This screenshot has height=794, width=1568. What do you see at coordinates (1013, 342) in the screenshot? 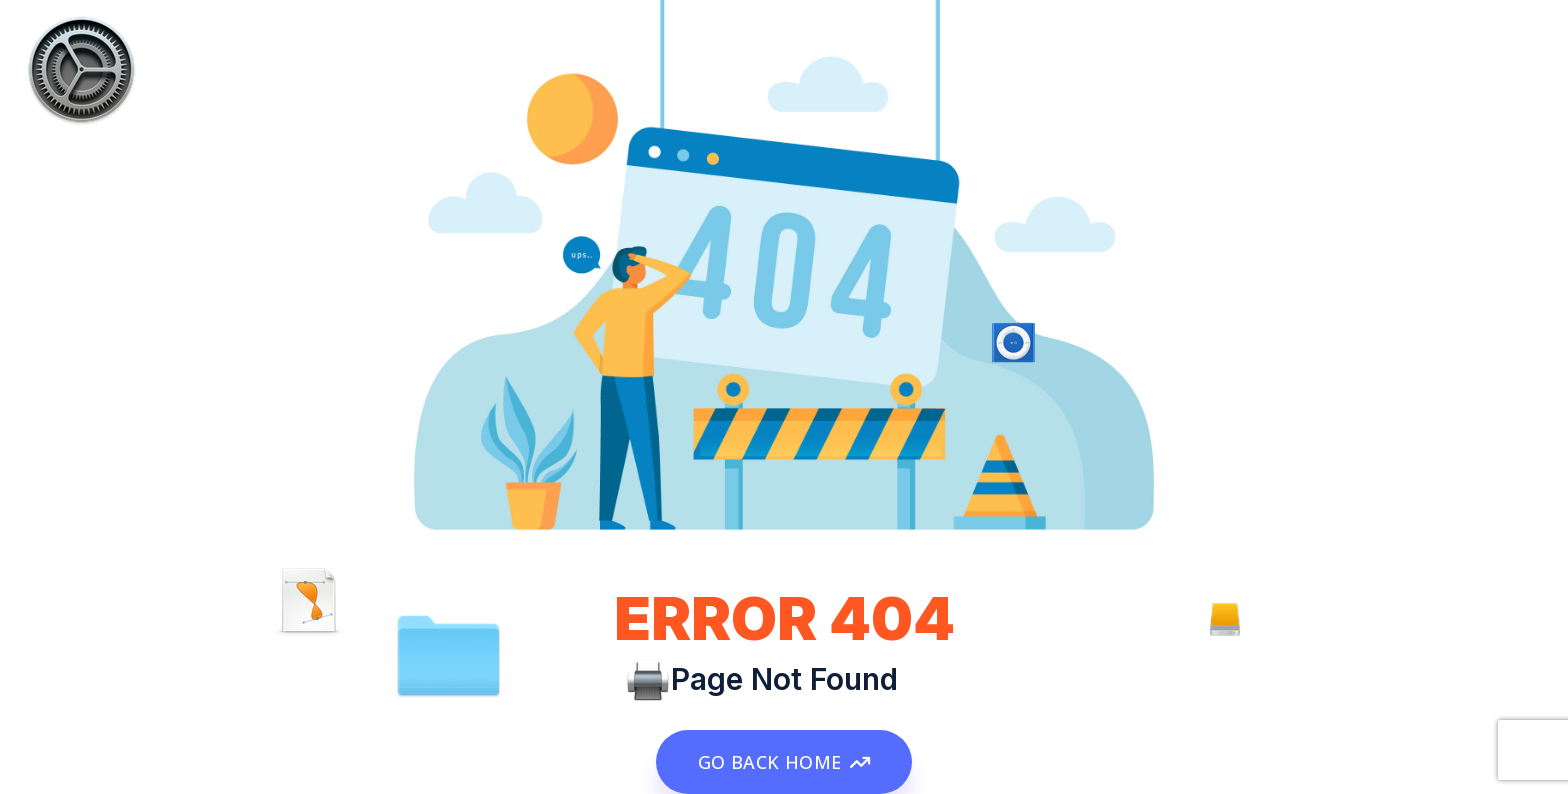
I see `iPod shuffle device connected` at bounding box center [1013, 342].